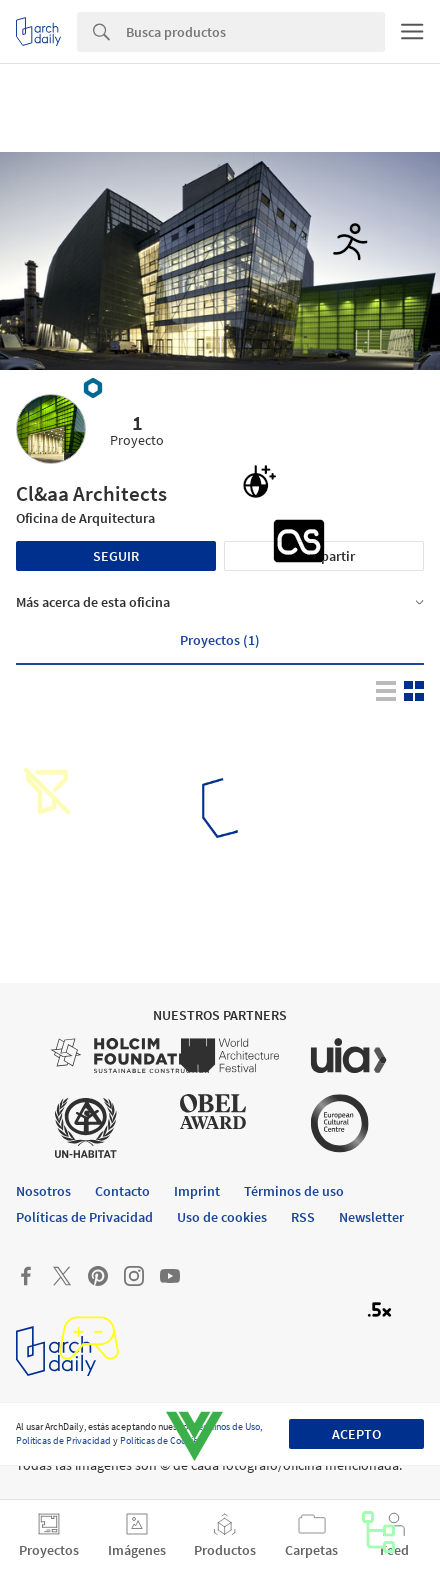 The image size is (440, 1574). I want to click on view hierarchical folder structure, so click(377, 1532).